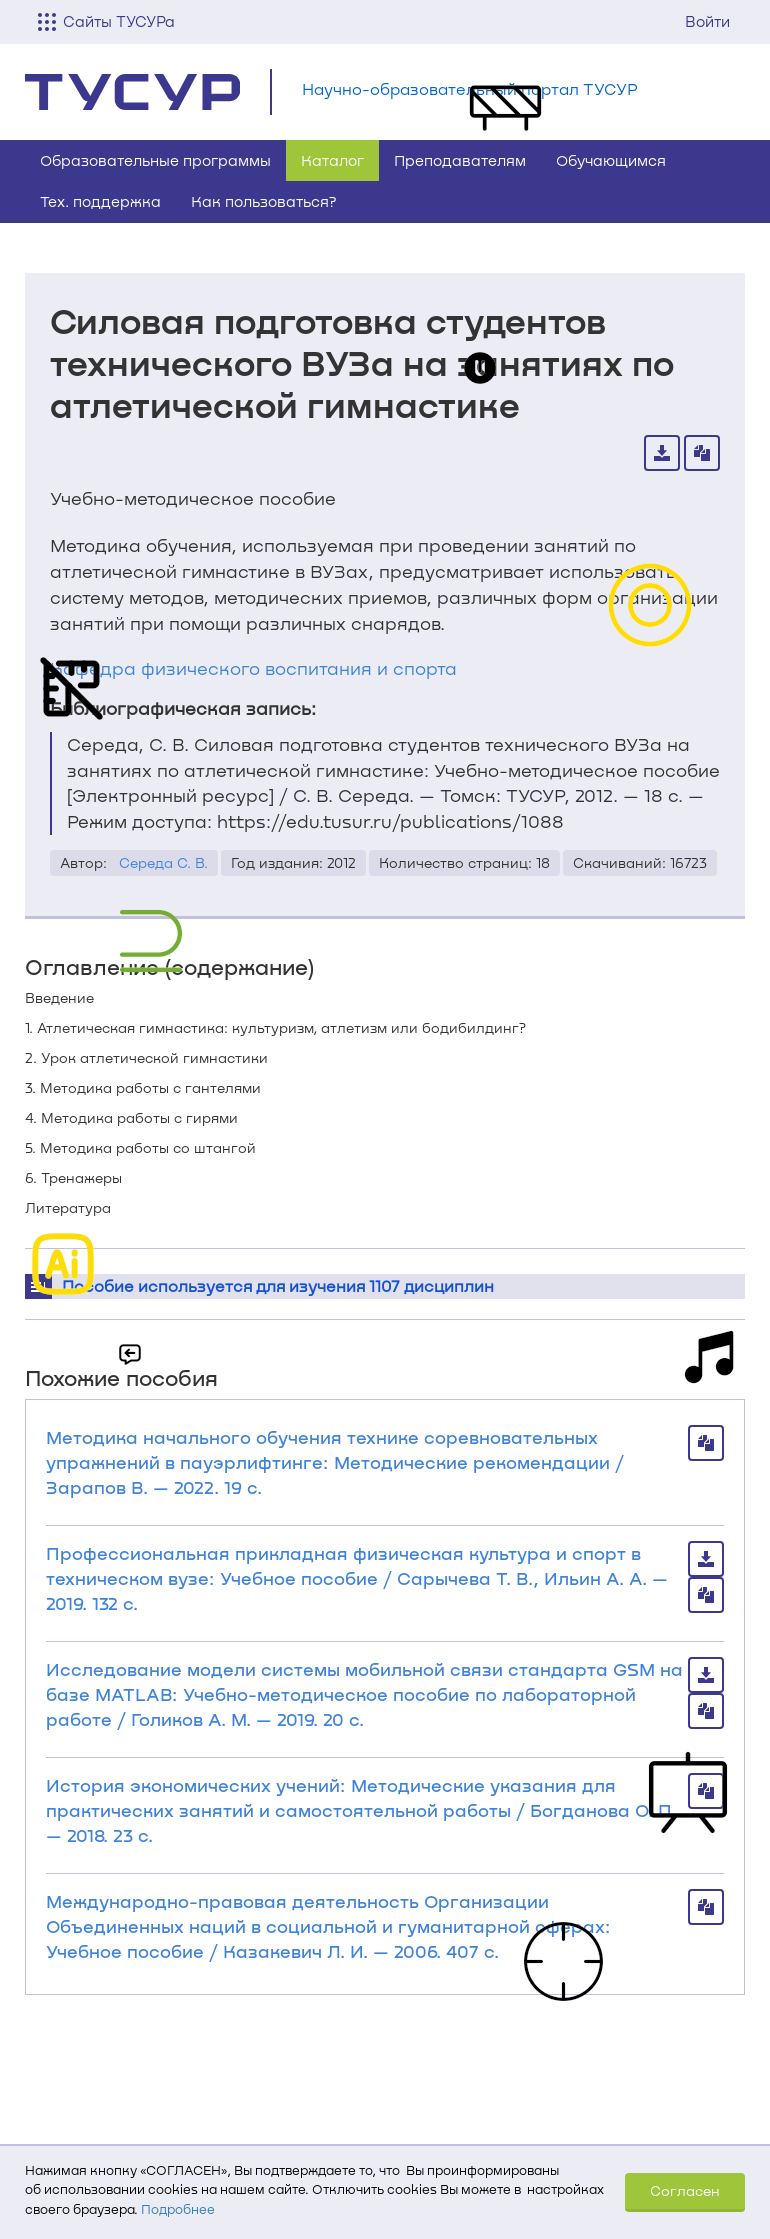  I want to click on select a single option from a list, so click(650, 605).